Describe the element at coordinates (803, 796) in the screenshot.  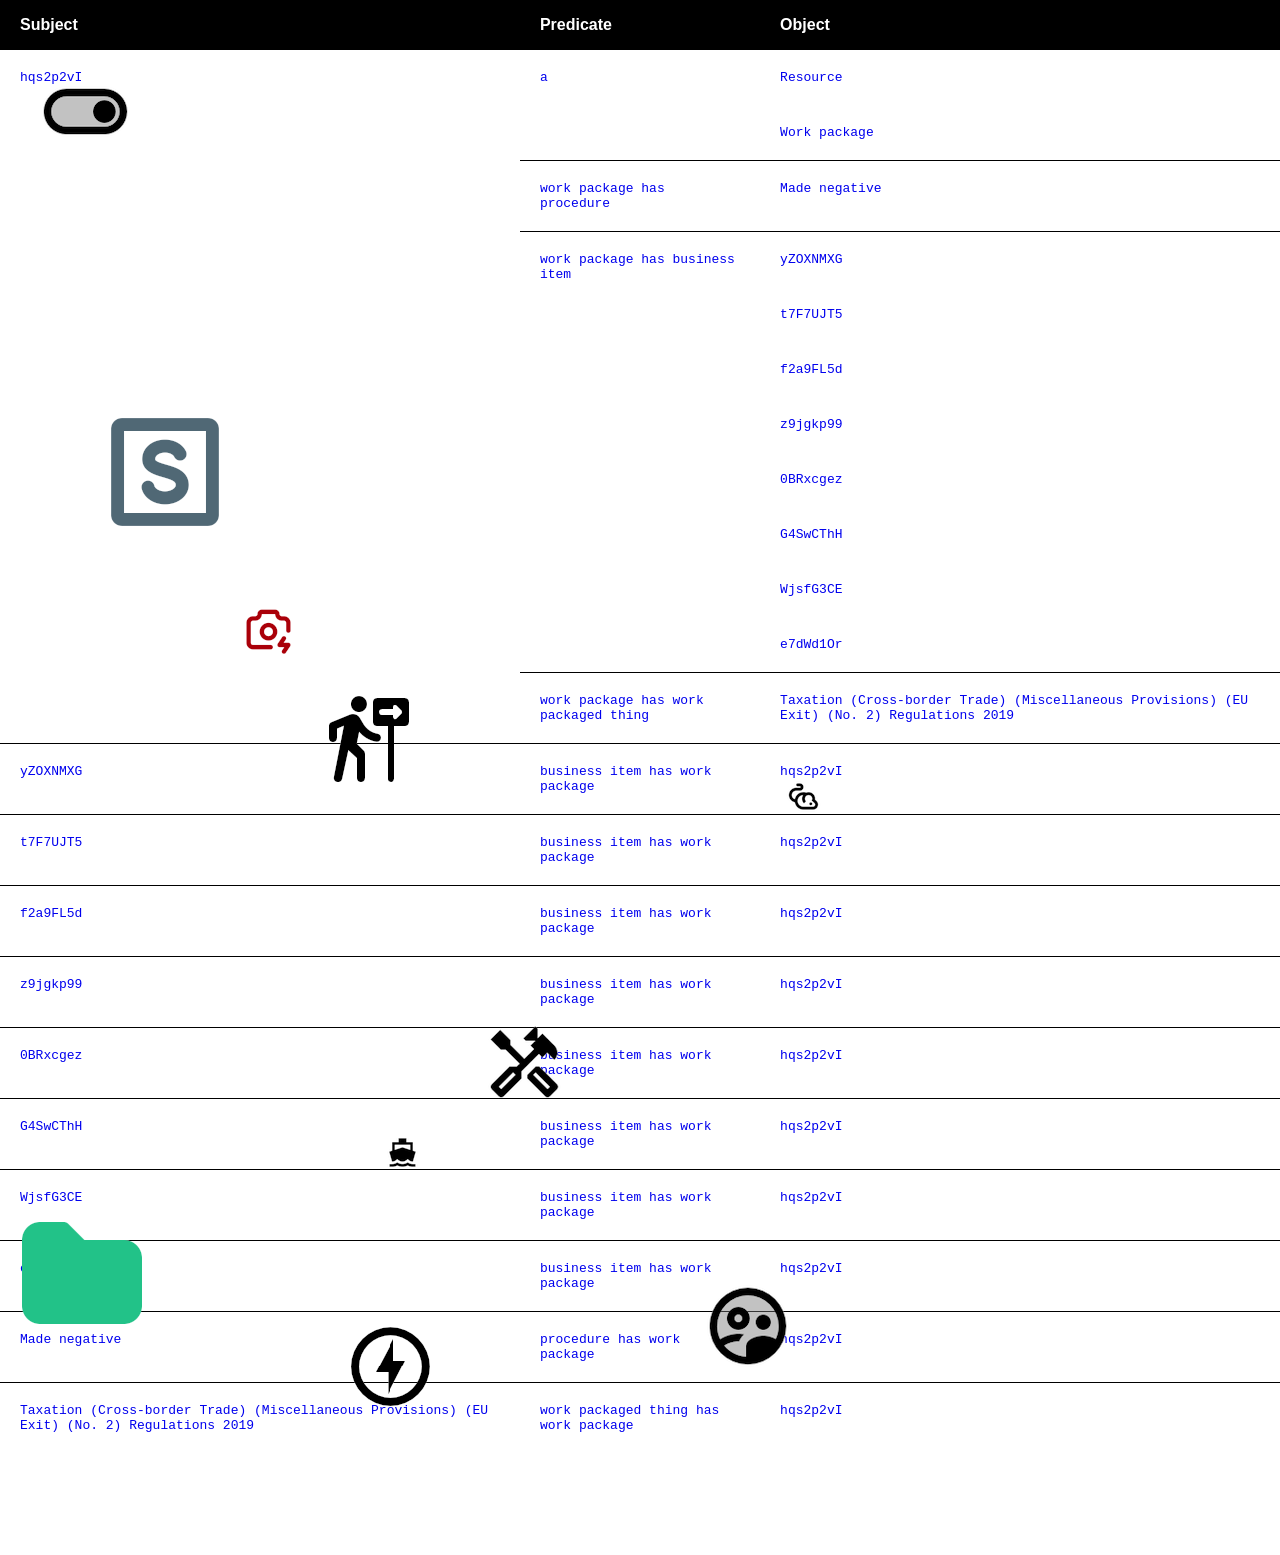
I see `request pest control services for rodents` at that location.